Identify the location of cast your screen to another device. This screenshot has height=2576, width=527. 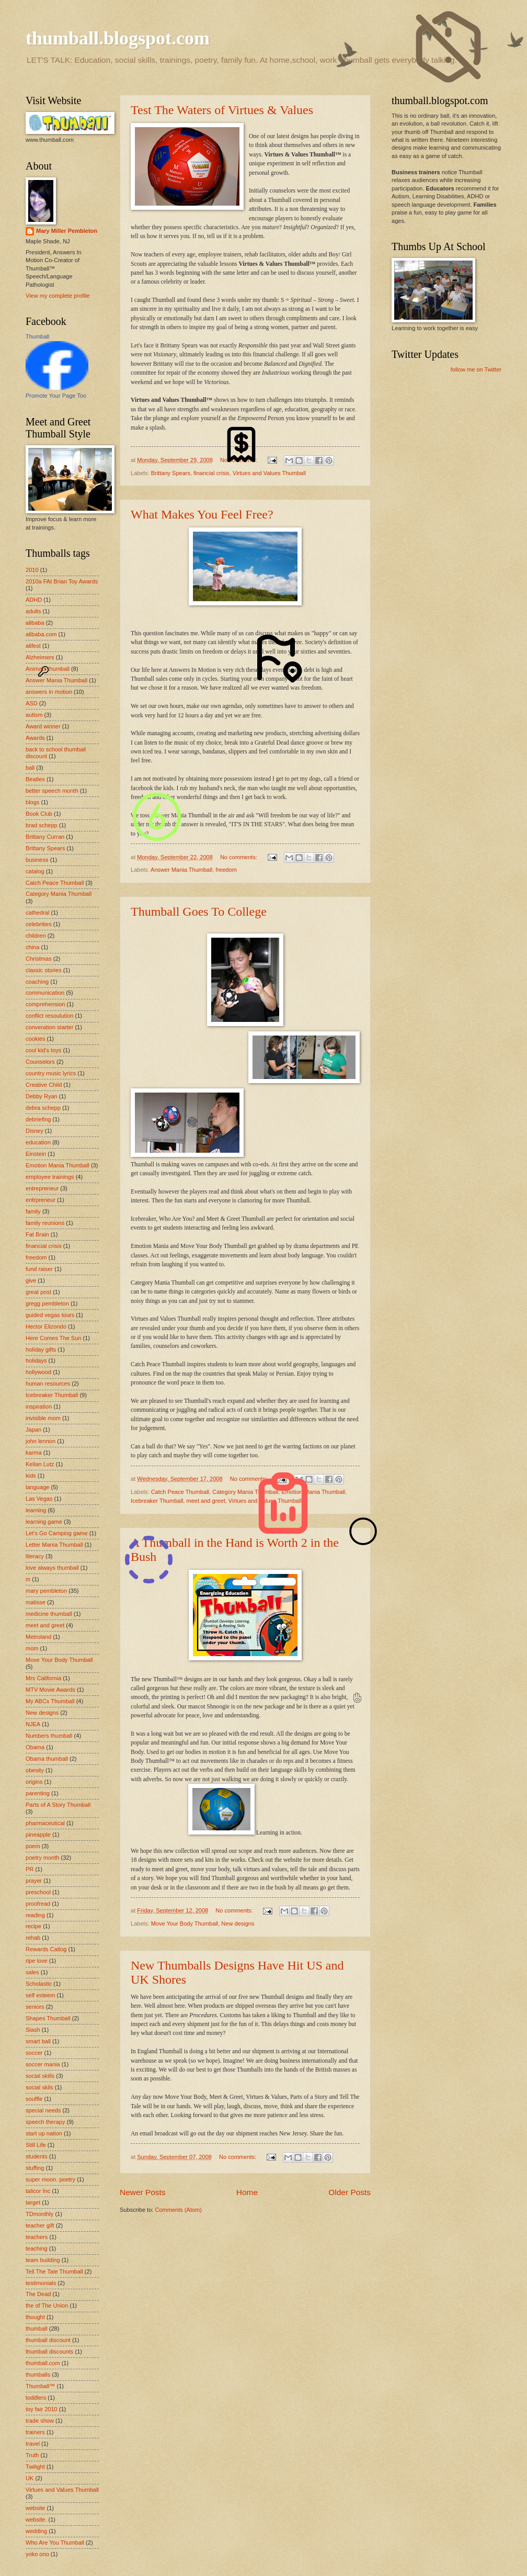
(192, 2405).